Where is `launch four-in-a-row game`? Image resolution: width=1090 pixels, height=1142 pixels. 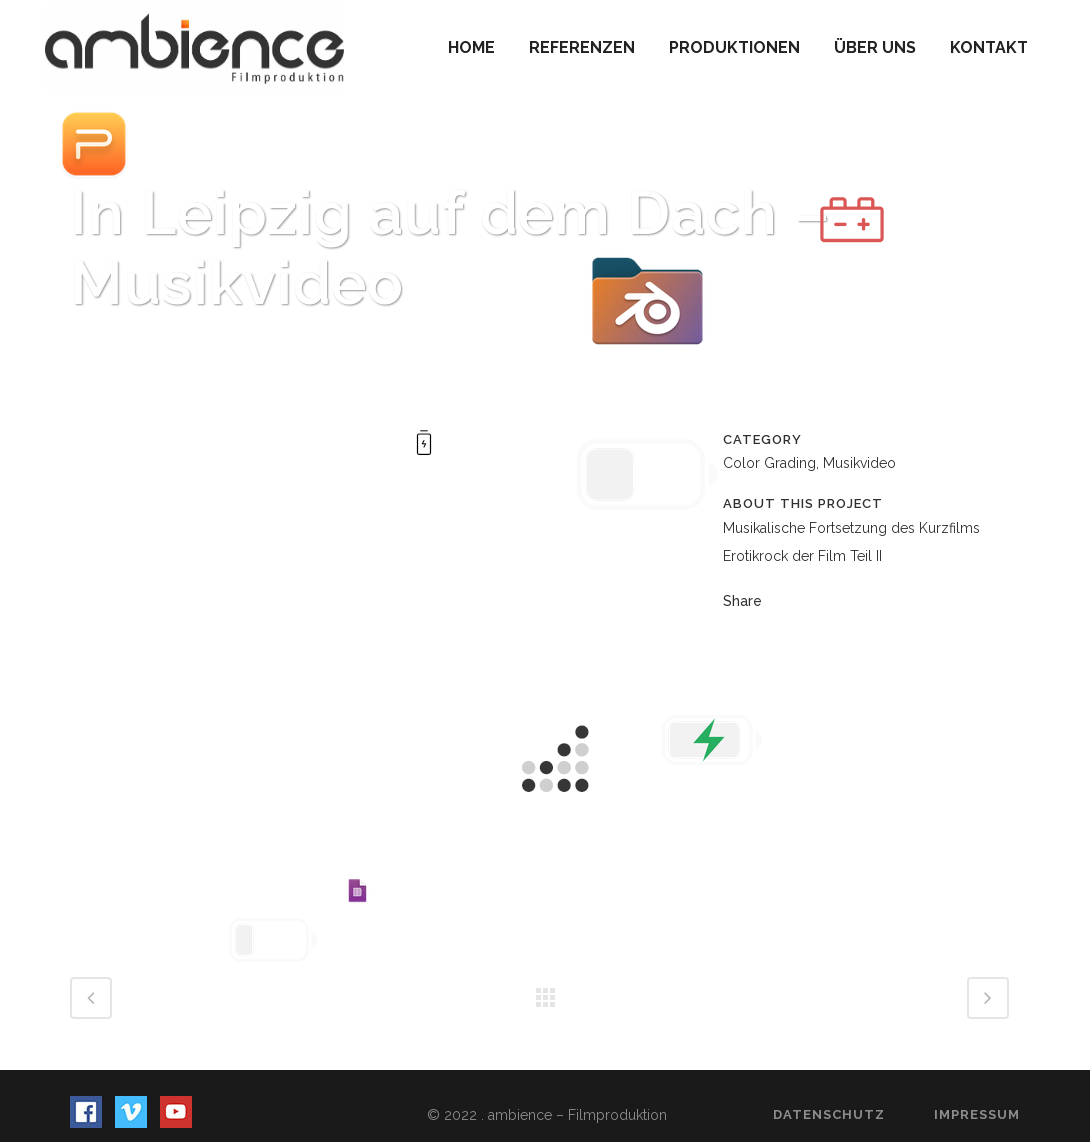 launch four-in-a-row game is located at coordinates (557, 756).